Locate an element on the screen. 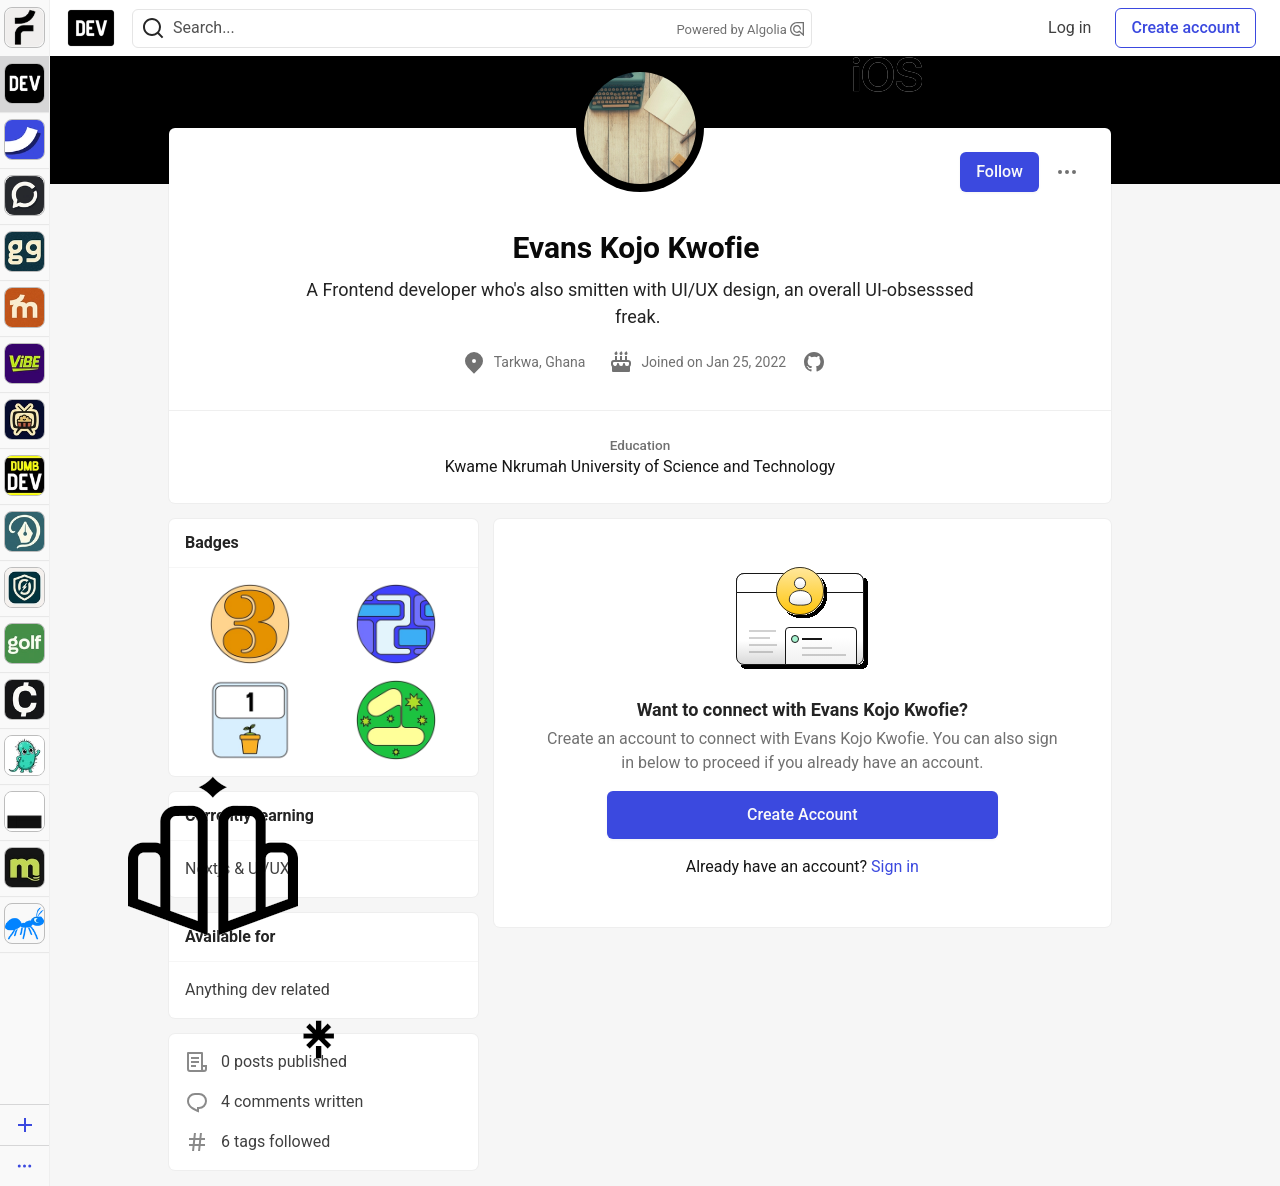 This screenshot has height=1186, width=1280. indicates iOS platform compatibility is located at coordinates (887, 74).